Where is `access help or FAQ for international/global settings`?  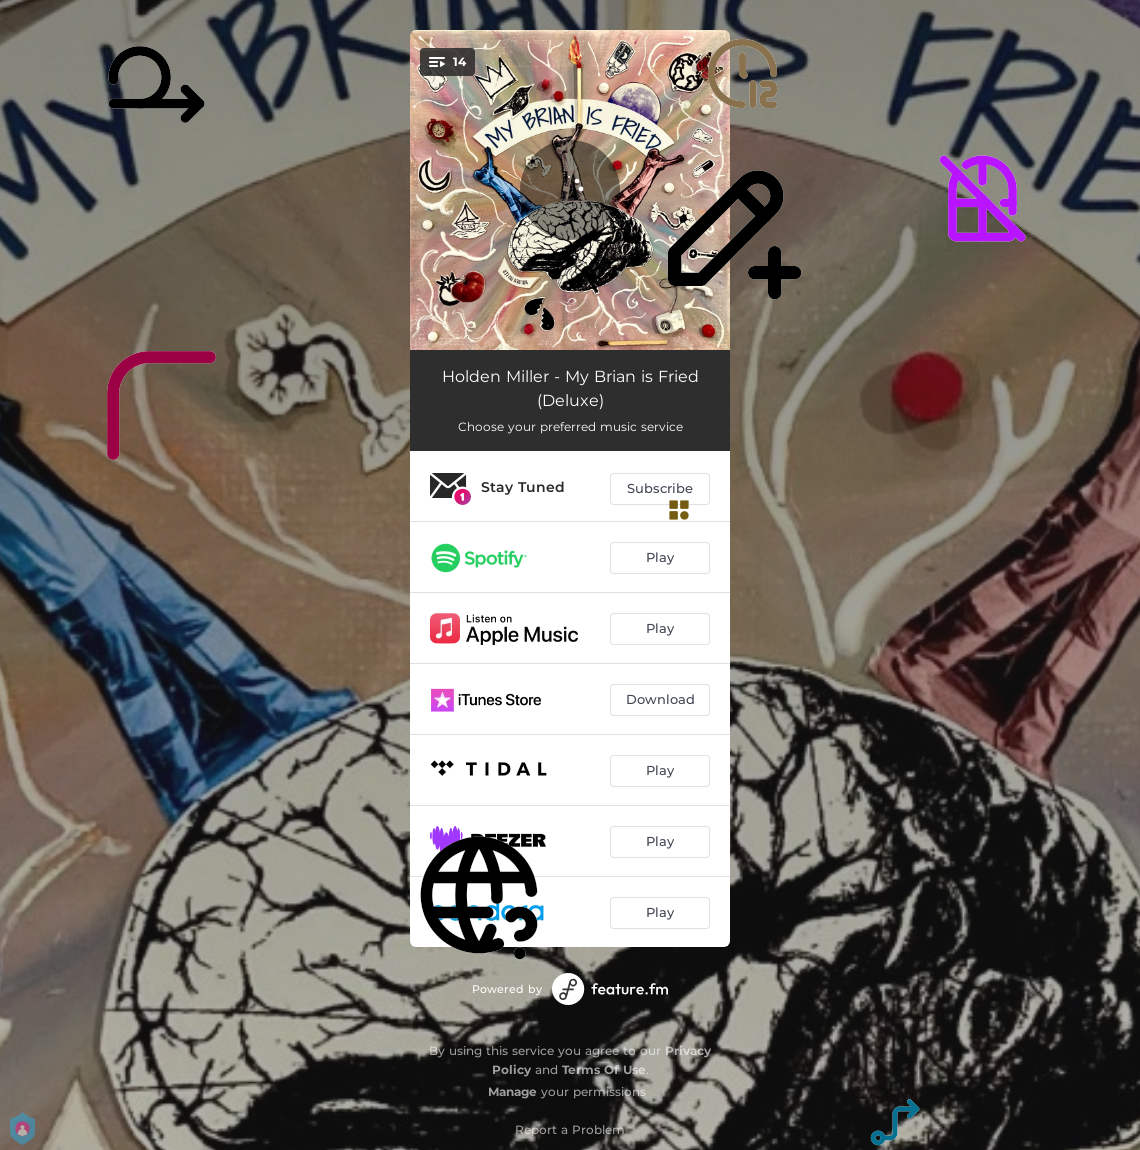 access help or FAQ for international/global settings is located at coordinates (479, 895).